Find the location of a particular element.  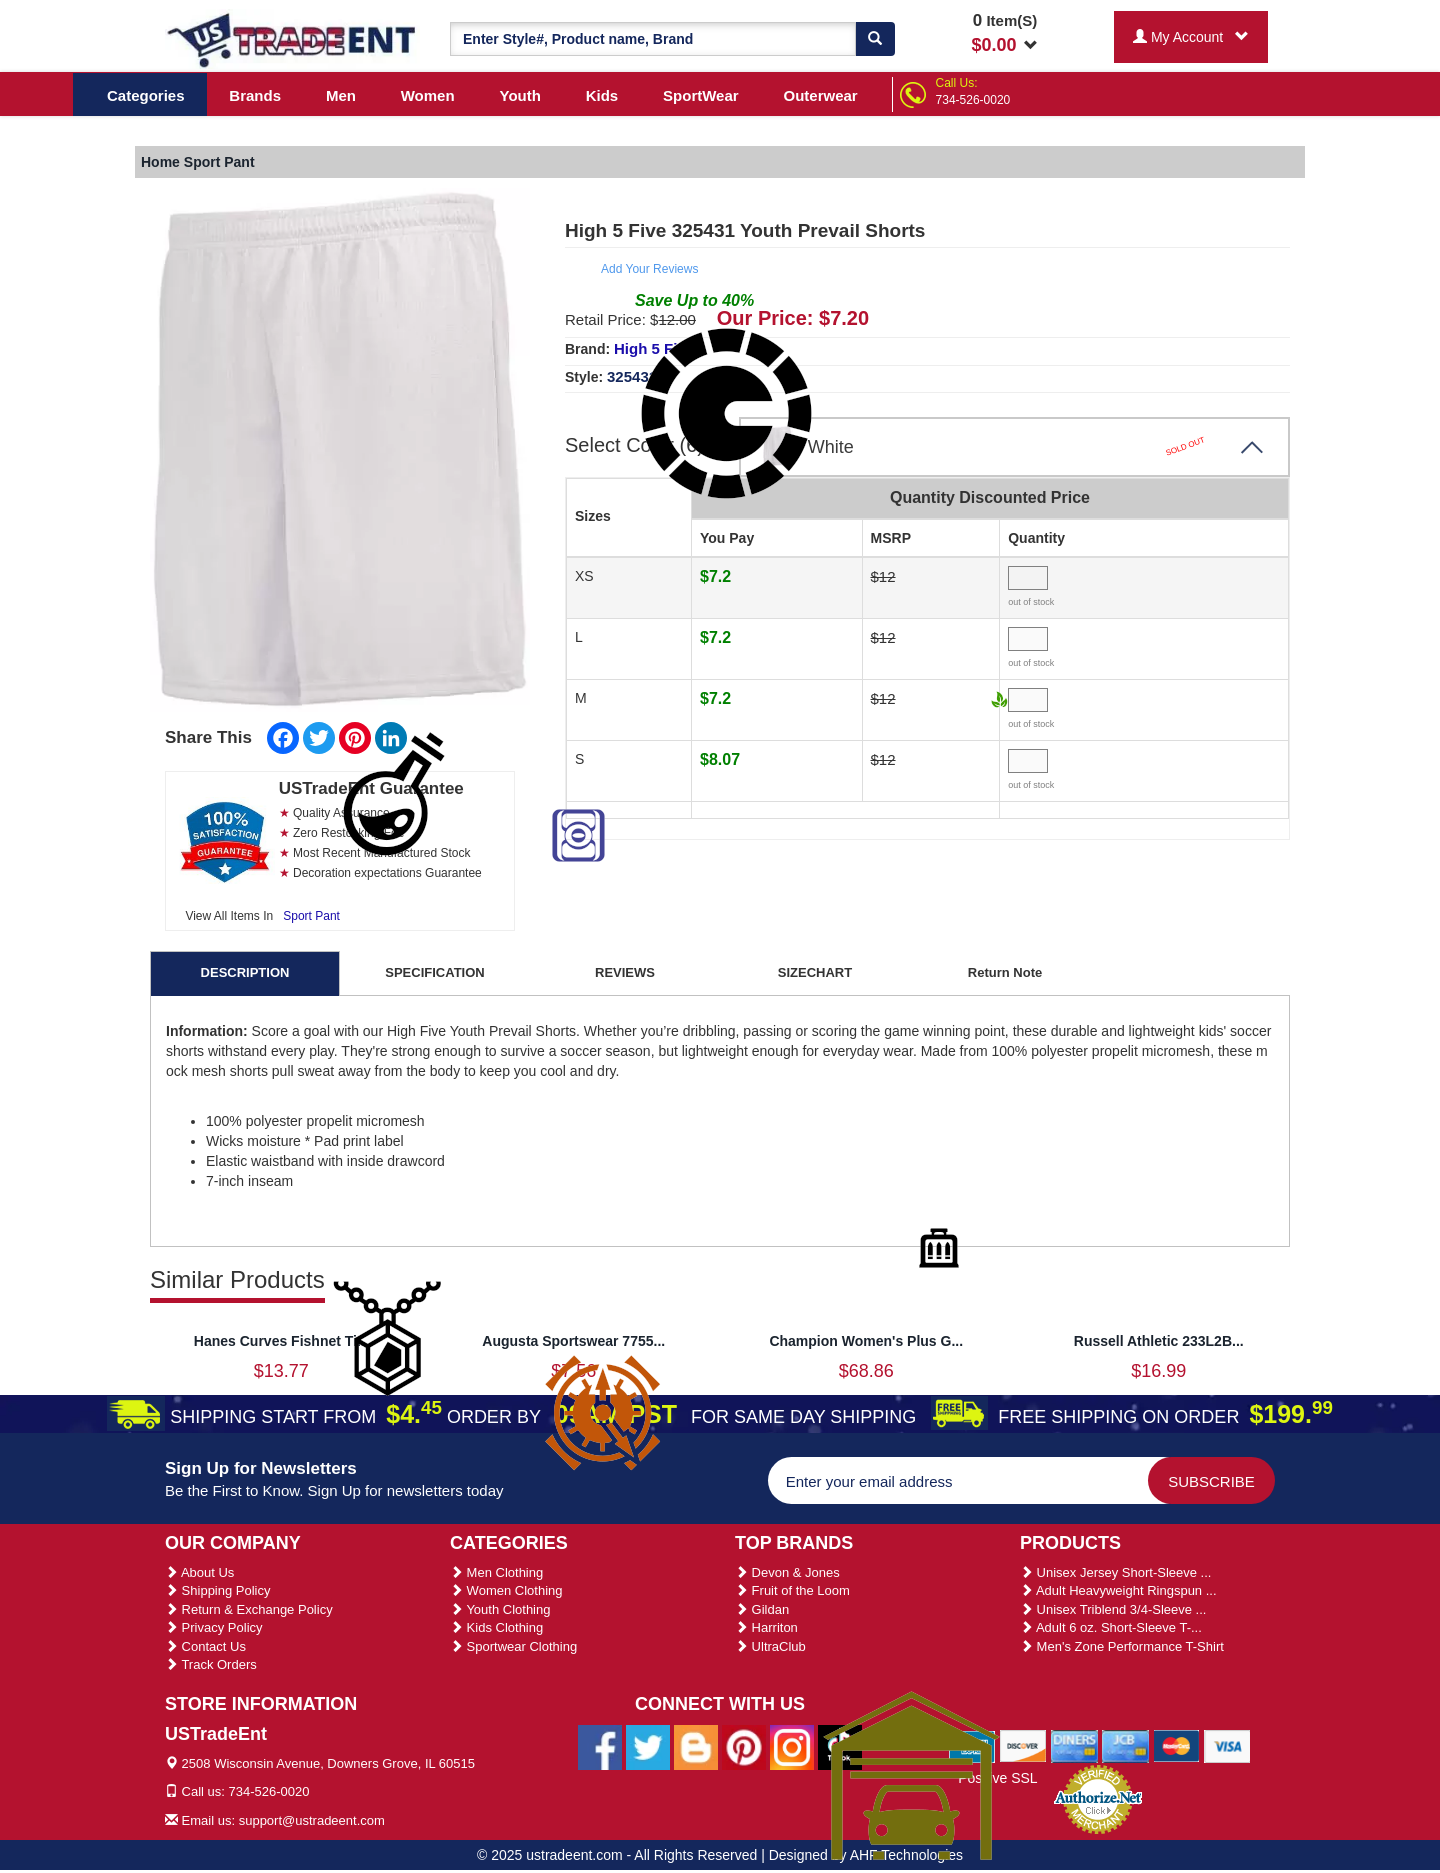

loading or processing indicator is located at coordinates (726, 413).